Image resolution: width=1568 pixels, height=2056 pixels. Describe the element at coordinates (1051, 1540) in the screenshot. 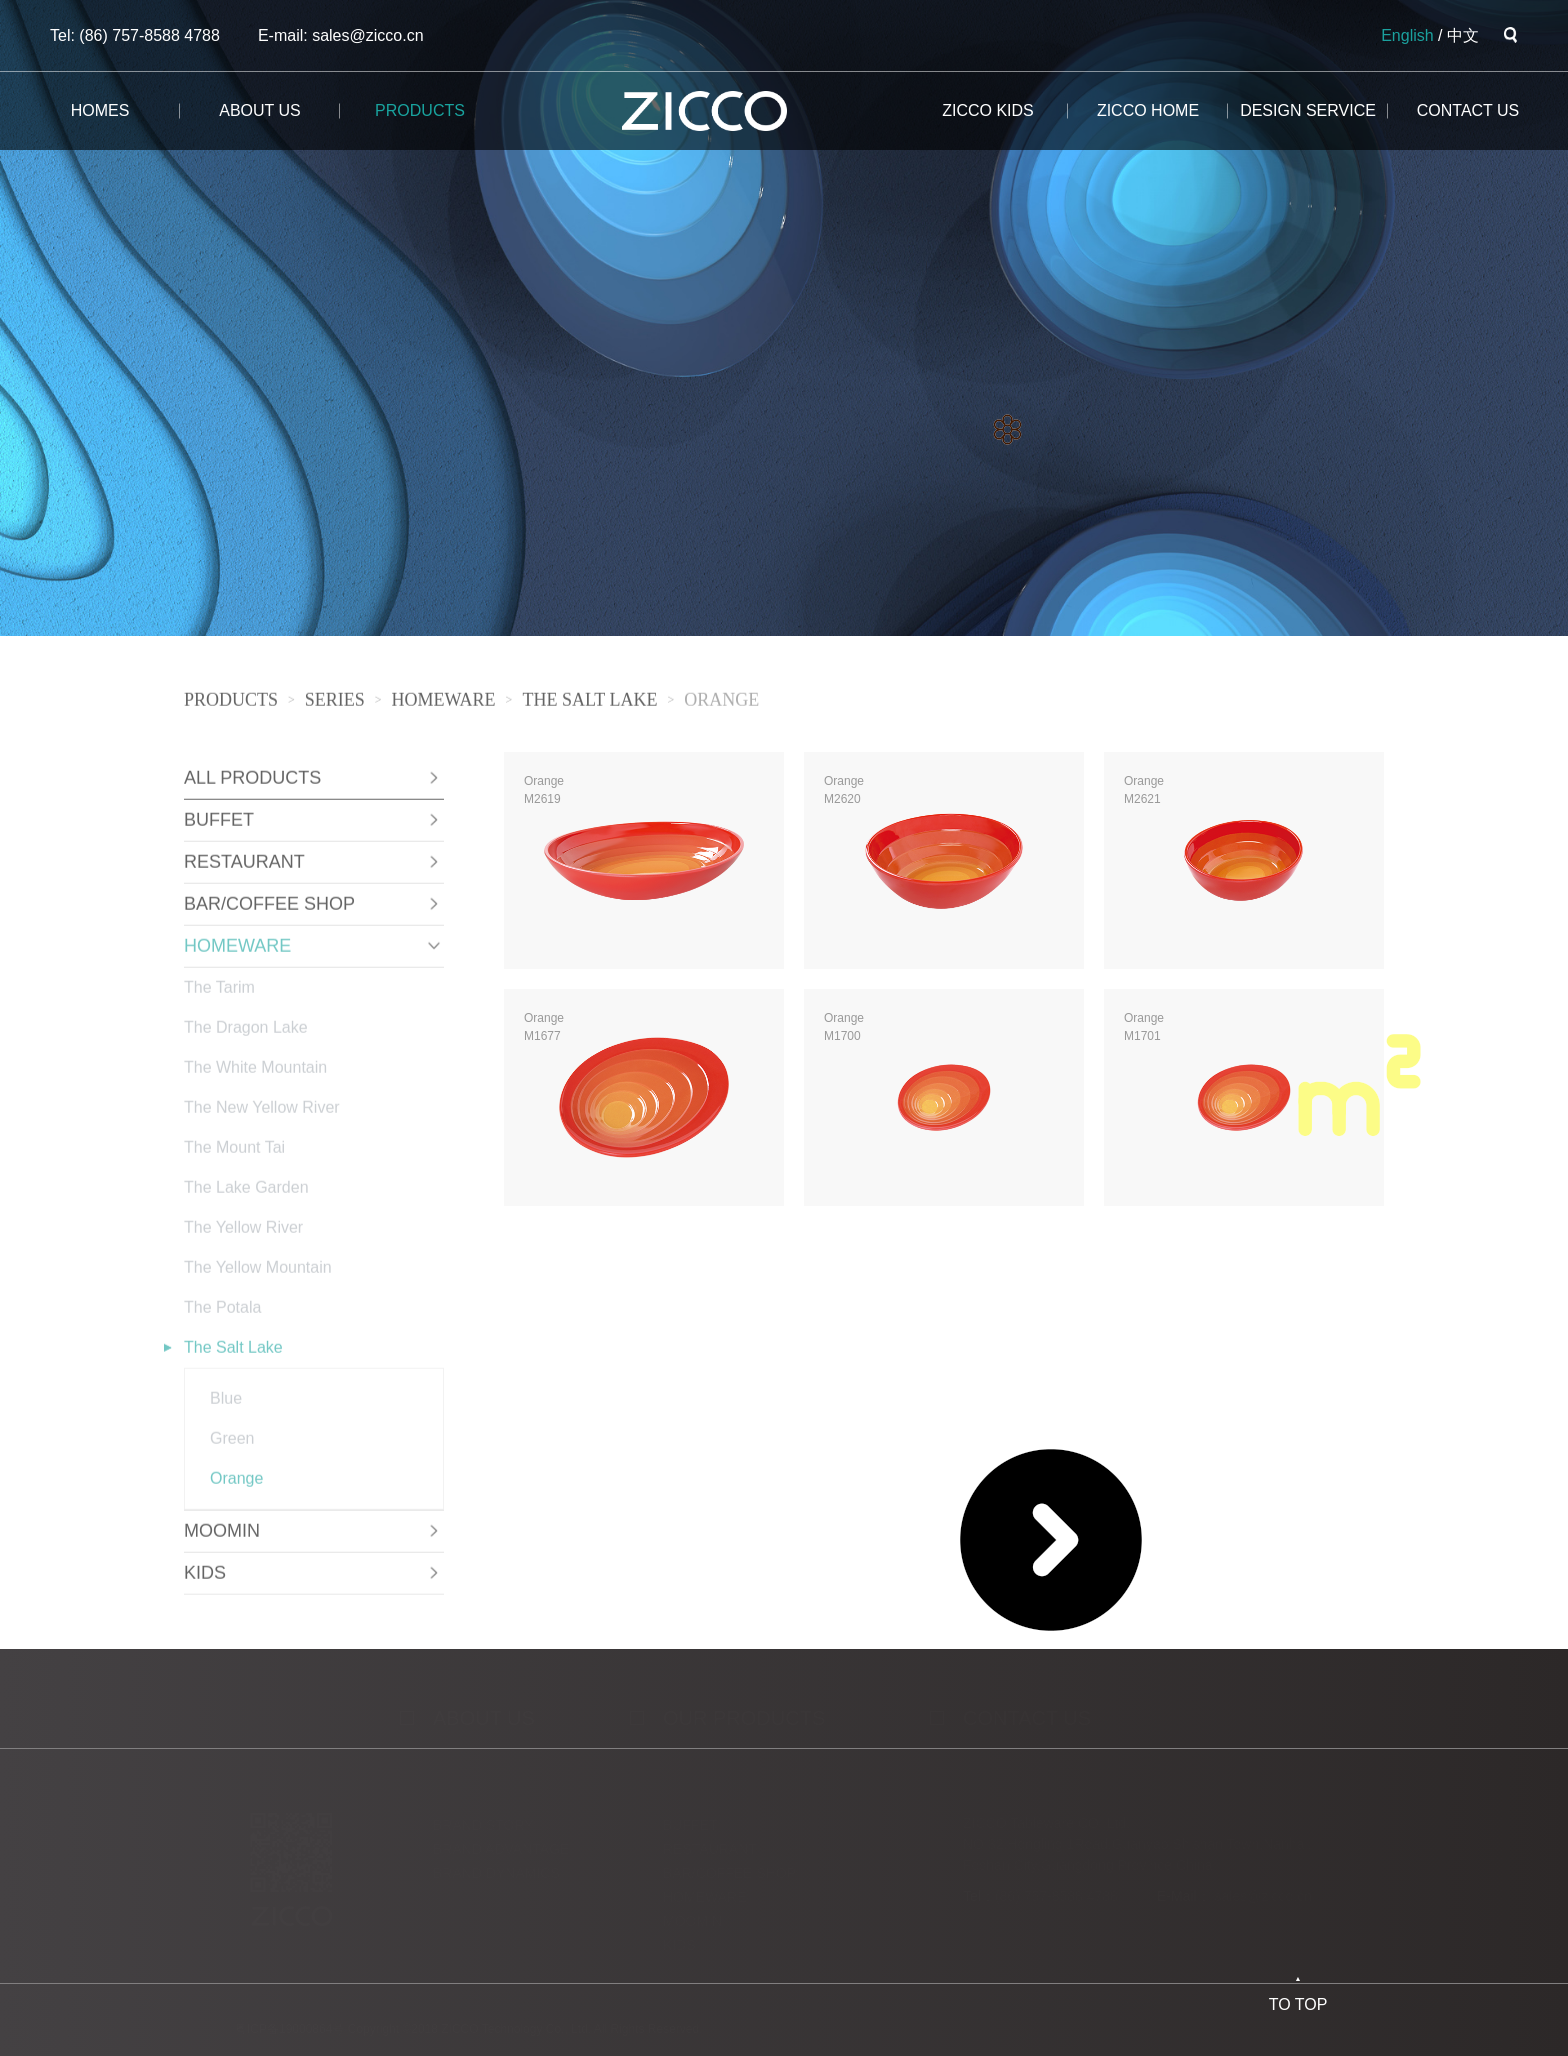

I see `go to next item or page` at that location.